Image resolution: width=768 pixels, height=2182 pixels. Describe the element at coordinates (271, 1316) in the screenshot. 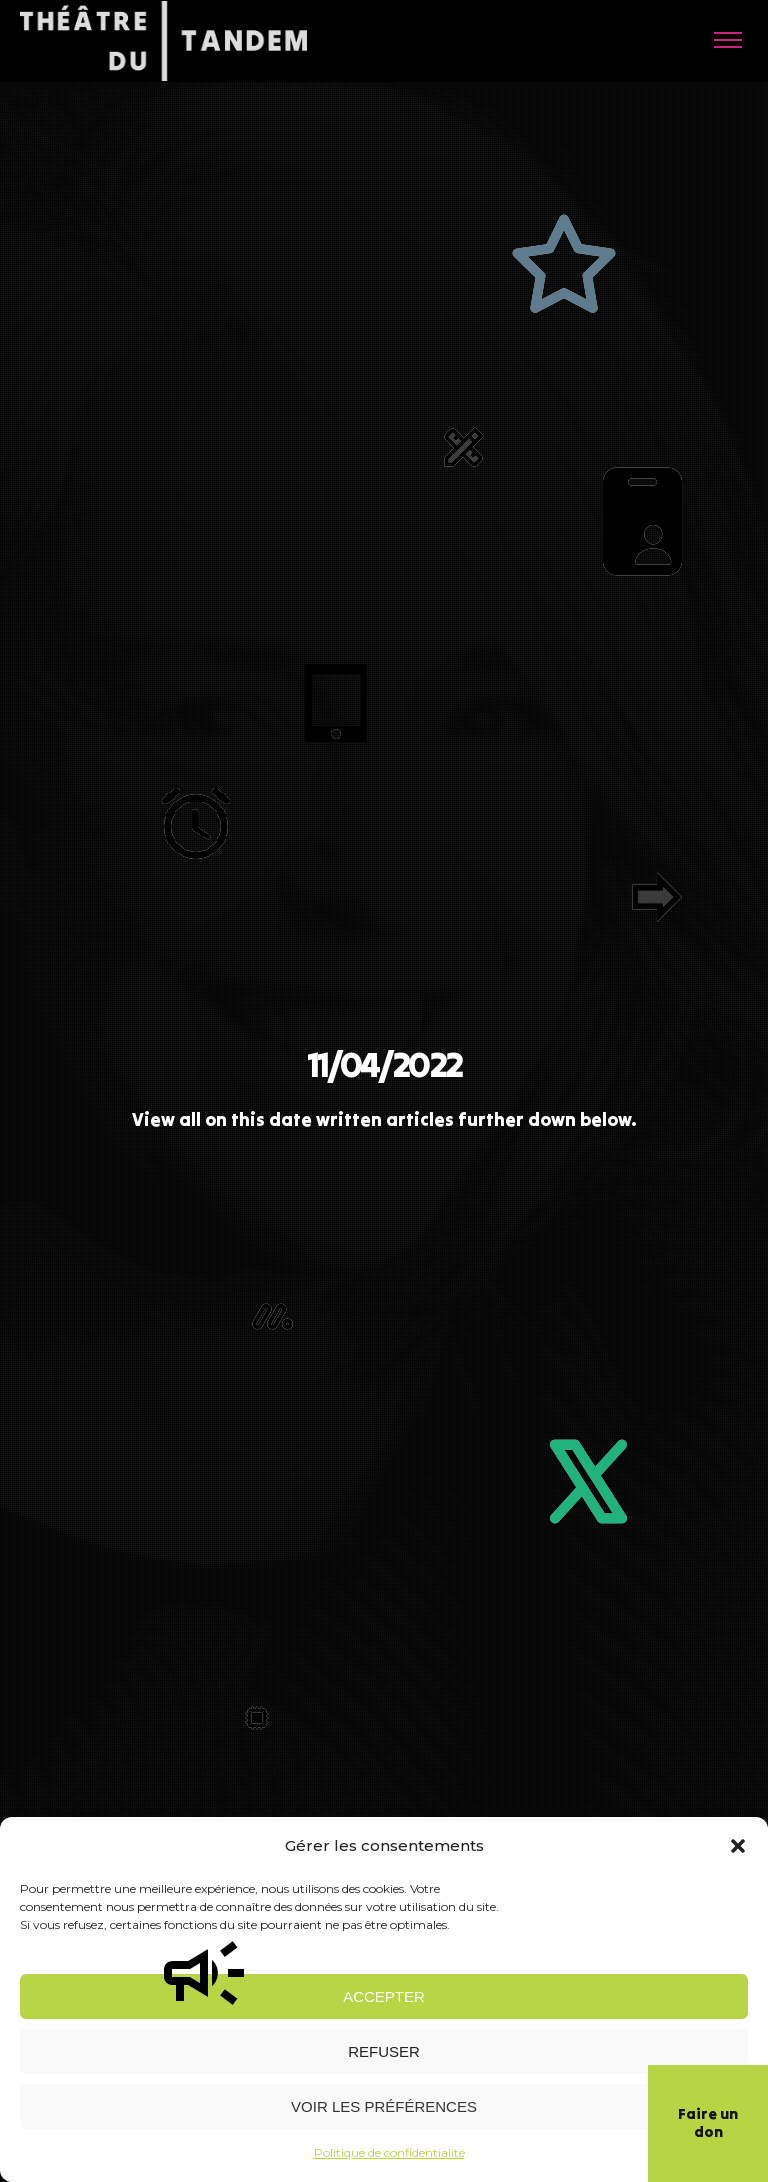

I see `open monday.com workspace` at that location.